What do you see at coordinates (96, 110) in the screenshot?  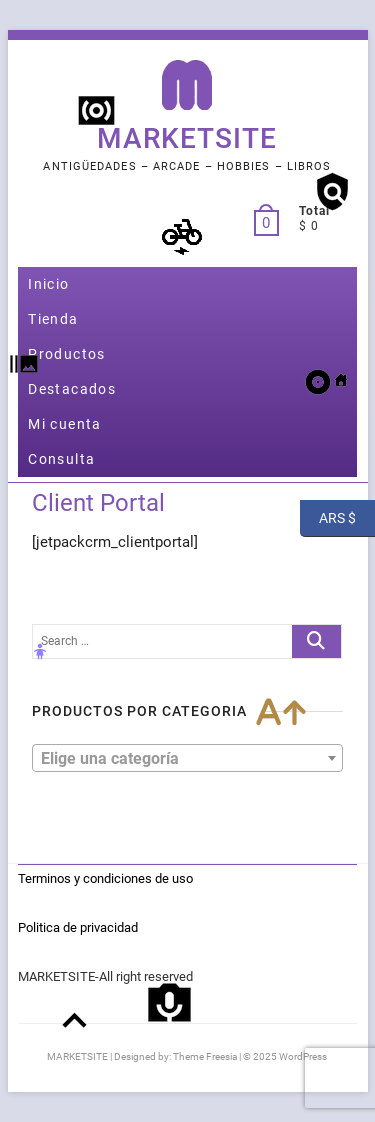 I see `enable surround sound audio output` at bounding box center [96, 110].